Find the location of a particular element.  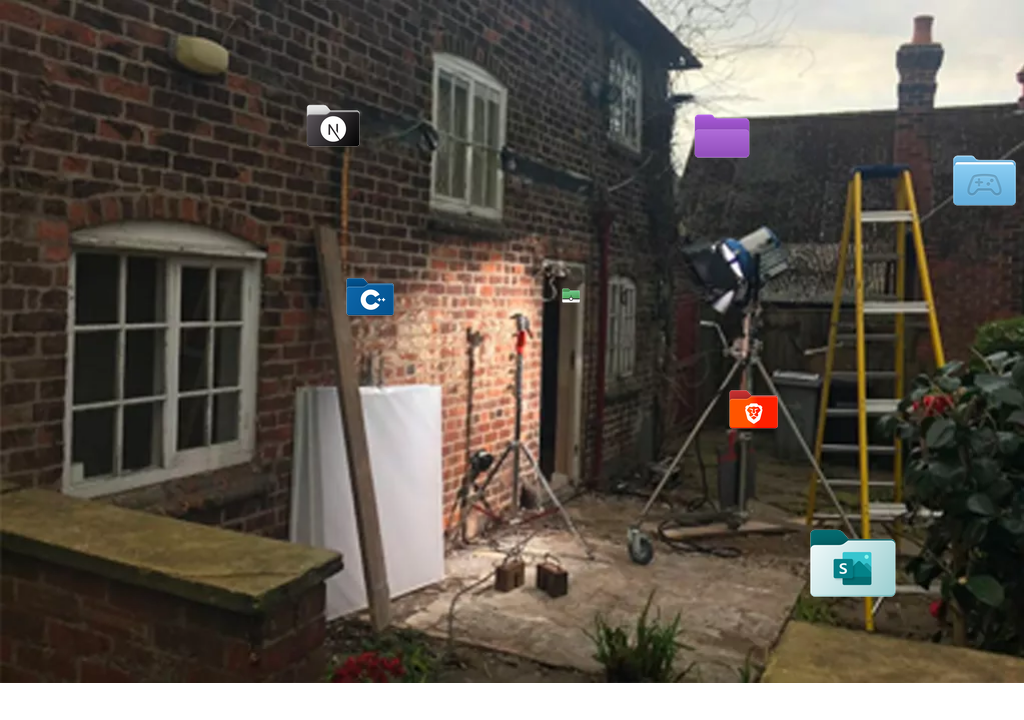

open folder containing files is located at coordinates (722, 136).